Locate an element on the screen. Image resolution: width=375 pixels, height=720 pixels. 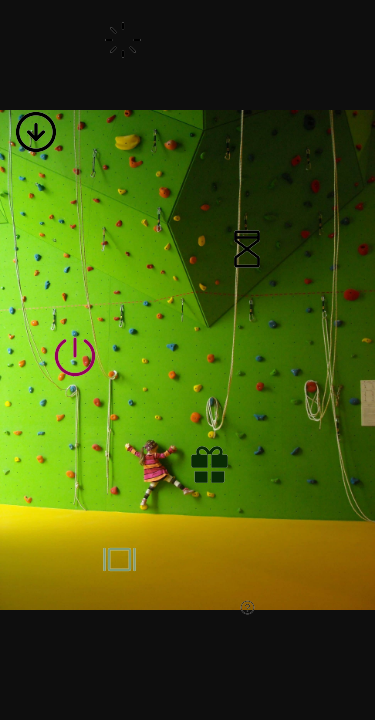
download file or content is located at coordinates (36, 132).